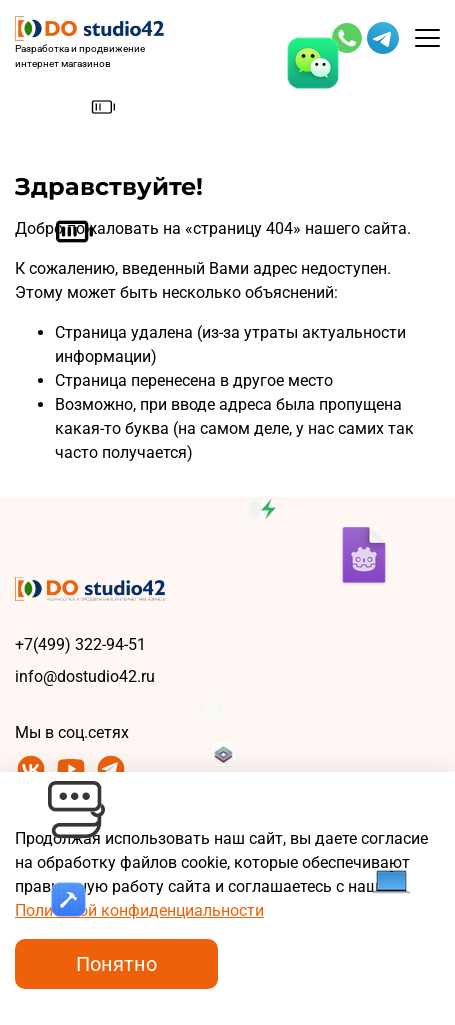 Image resolution: width=455 pixels, height=1025 pixels. Describe the element at coordinates (103, 107) in the screenshot. I see `indicates medium battery level` at that location.